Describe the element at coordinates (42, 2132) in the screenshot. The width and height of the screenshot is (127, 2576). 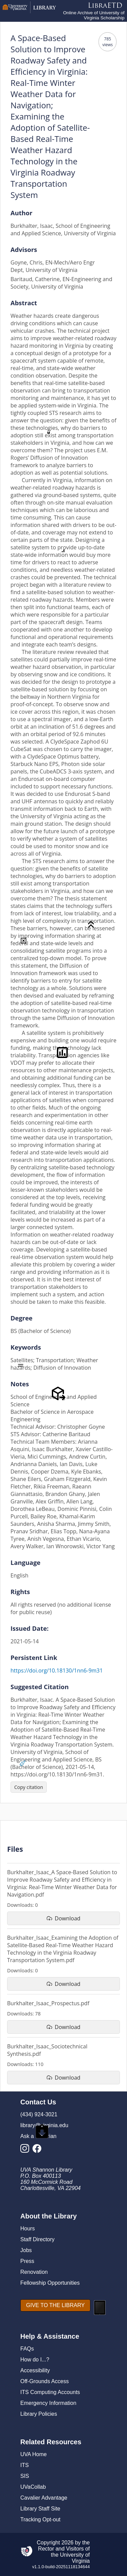
I see `download or receive an assignment` at that location.